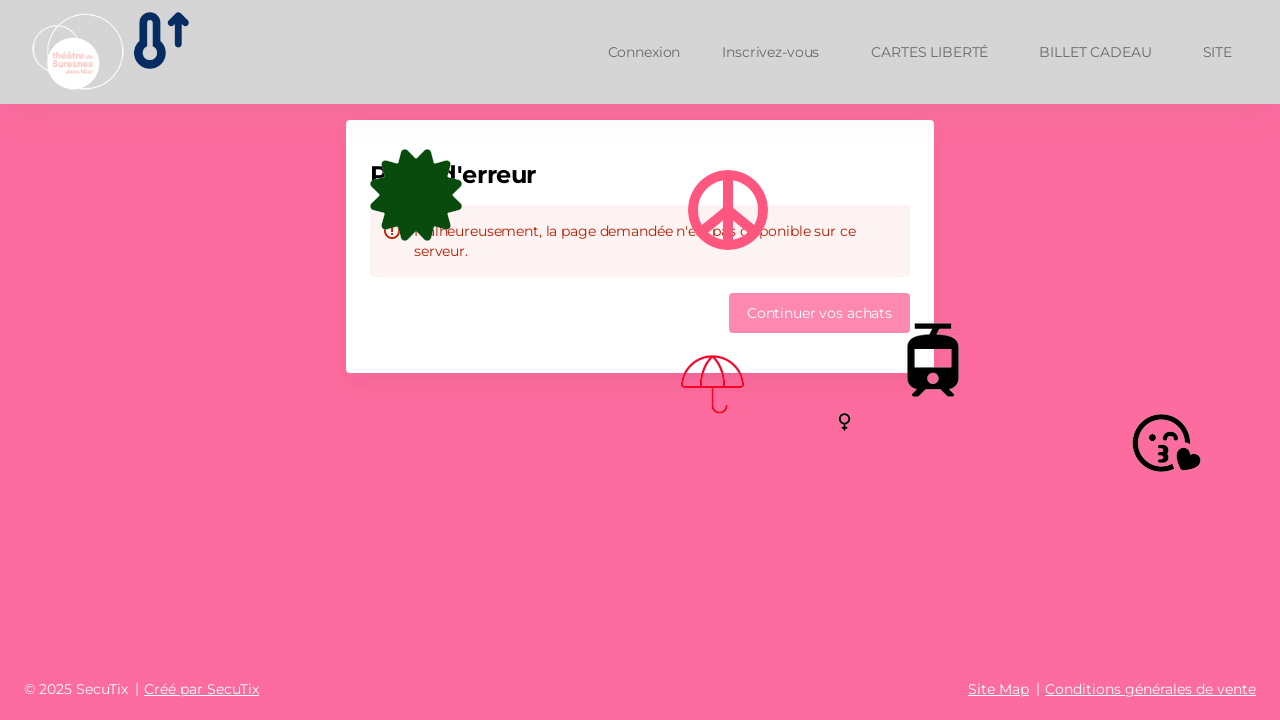 This screenshot has height=720, width=1280. I want to click on view tram or light rail transit options, so click(933, 360).